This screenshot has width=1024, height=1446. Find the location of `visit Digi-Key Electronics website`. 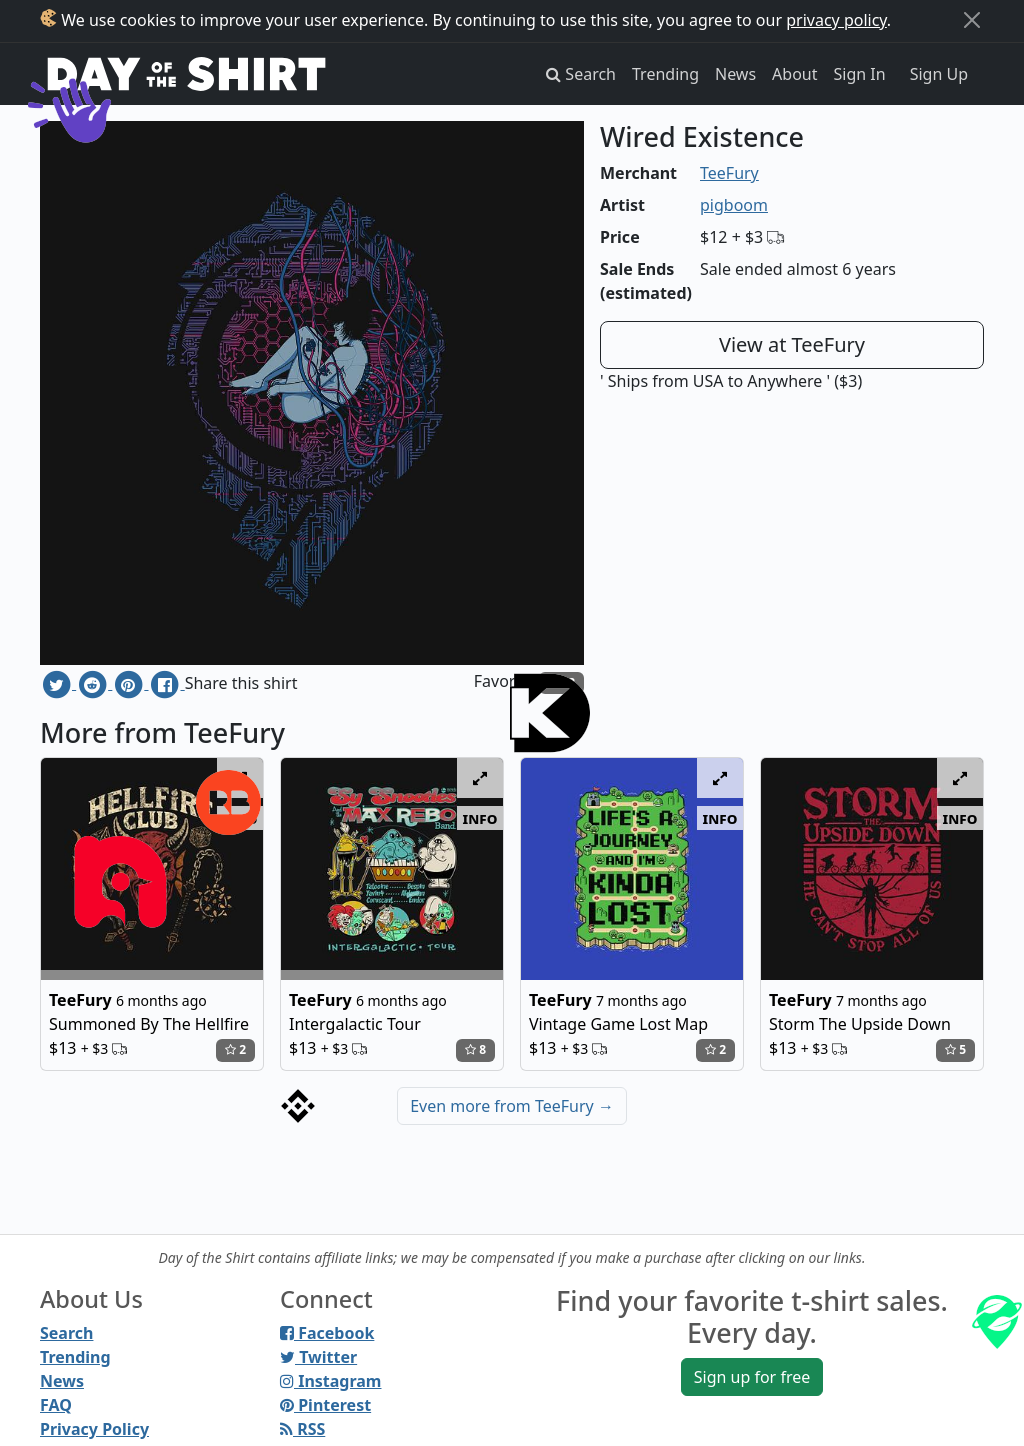

visit Digi-Key Electronics website is located at coordinates (550, 713).